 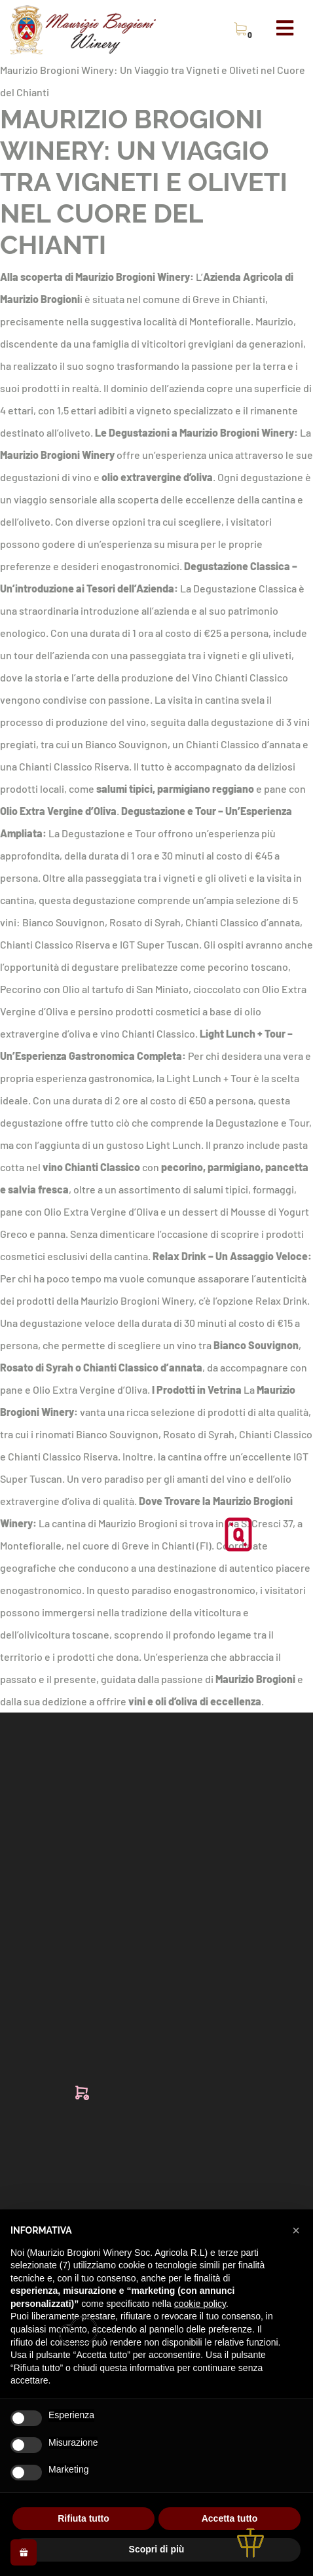 What do you see at coordinates (250, 2543) in the screenshot?
I see `access air traffic control features` at bounding box center [250, 2543].